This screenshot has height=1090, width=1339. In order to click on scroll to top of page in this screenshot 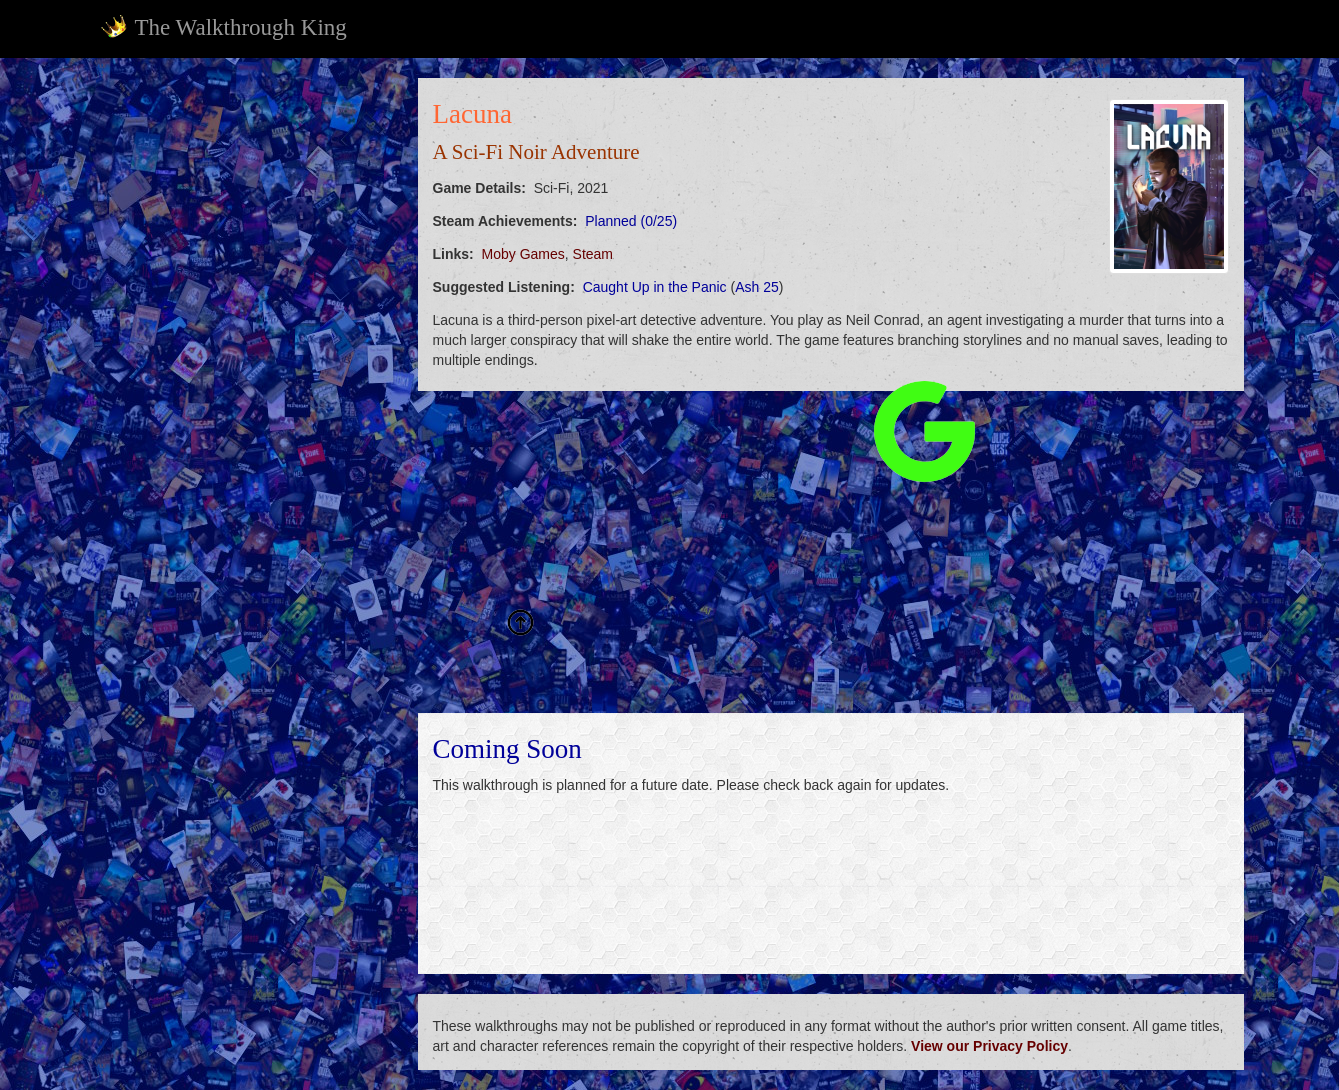, I will do `click(520, 622)`.